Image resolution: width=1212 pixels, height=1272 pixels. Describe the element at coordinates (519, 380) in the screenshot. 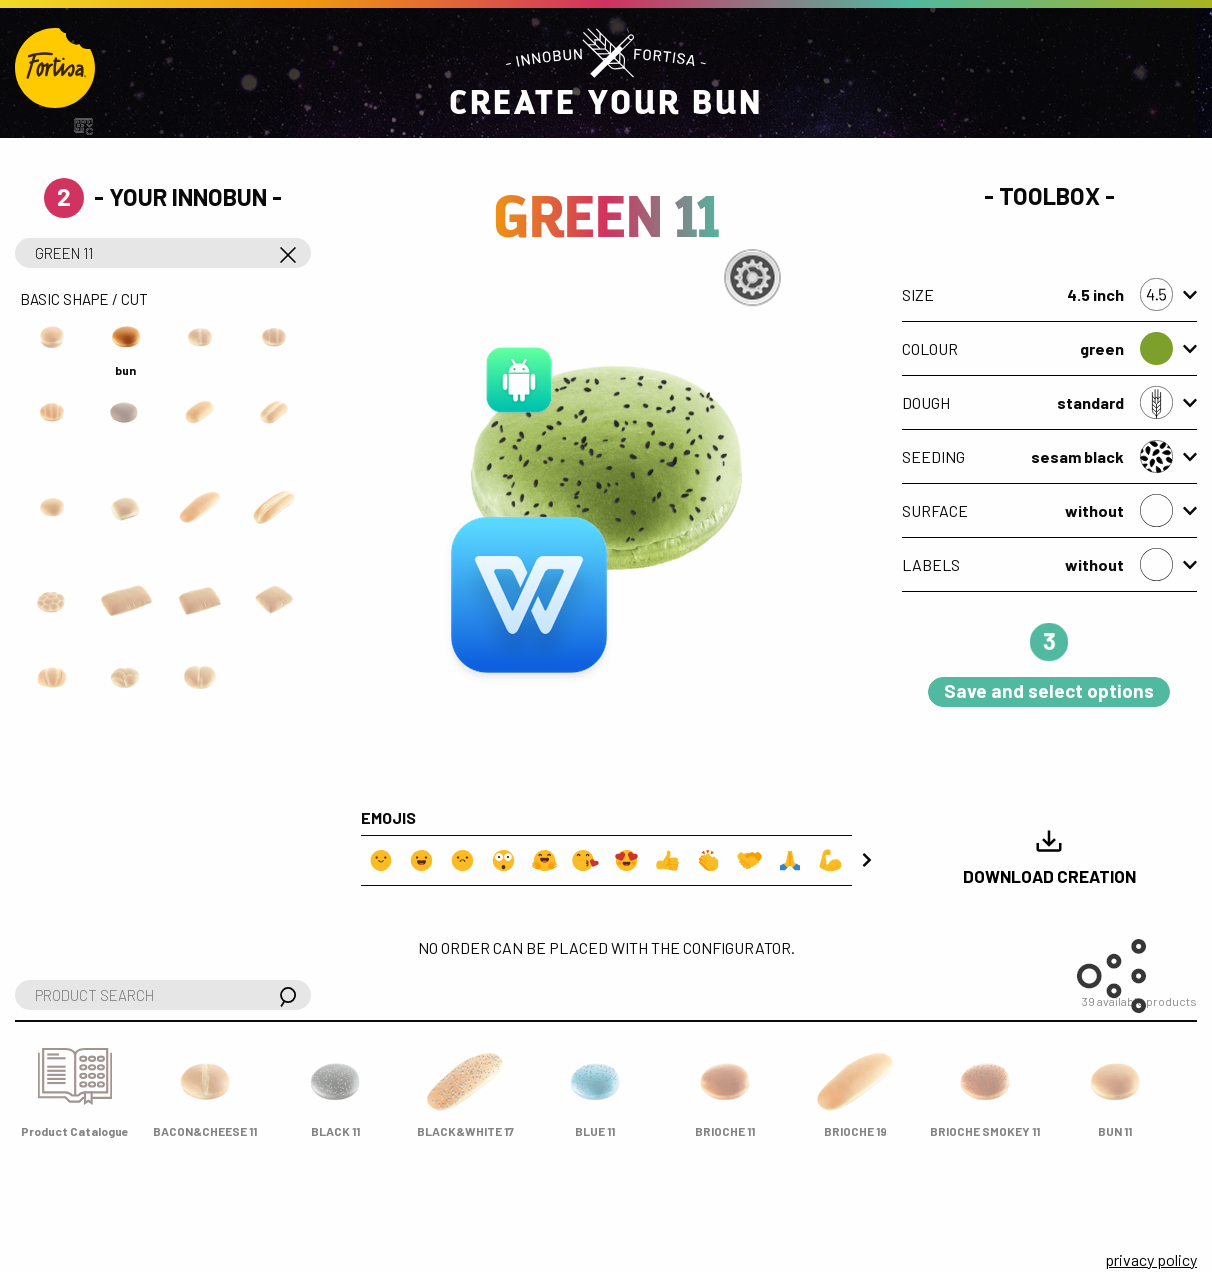

I see `launch anbox android emulator` at that location.